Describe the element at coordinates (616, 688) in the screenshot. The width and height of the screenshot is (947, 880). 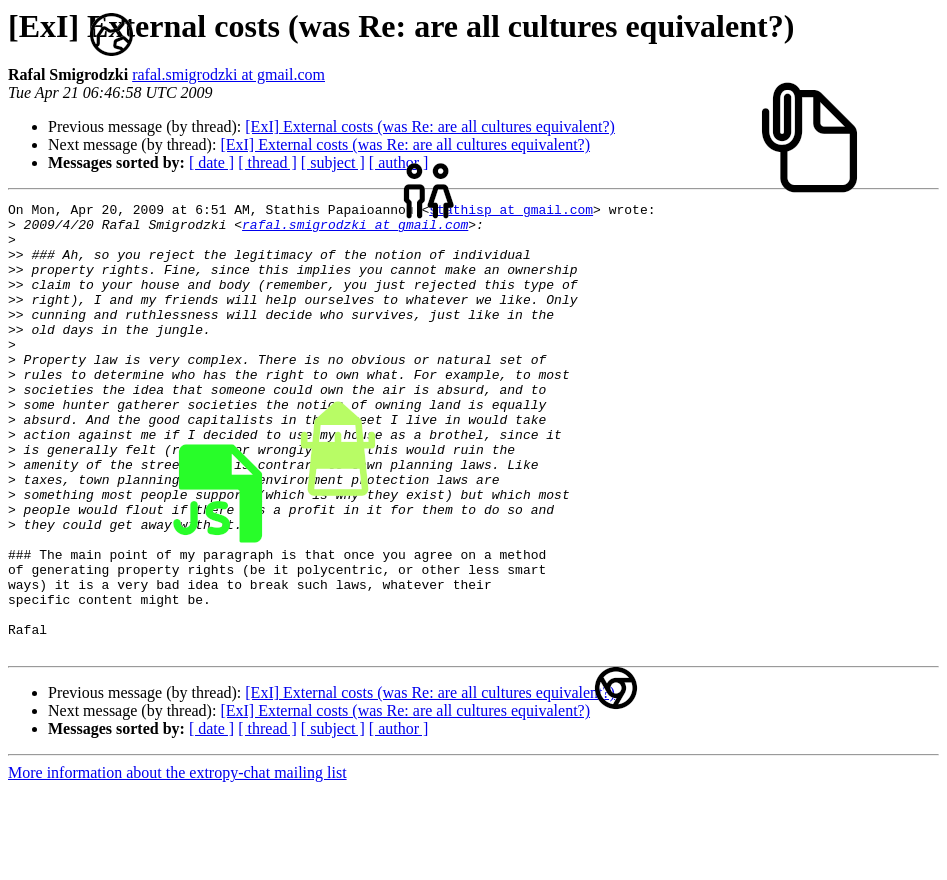
I see `open google chrome browser` at that location.